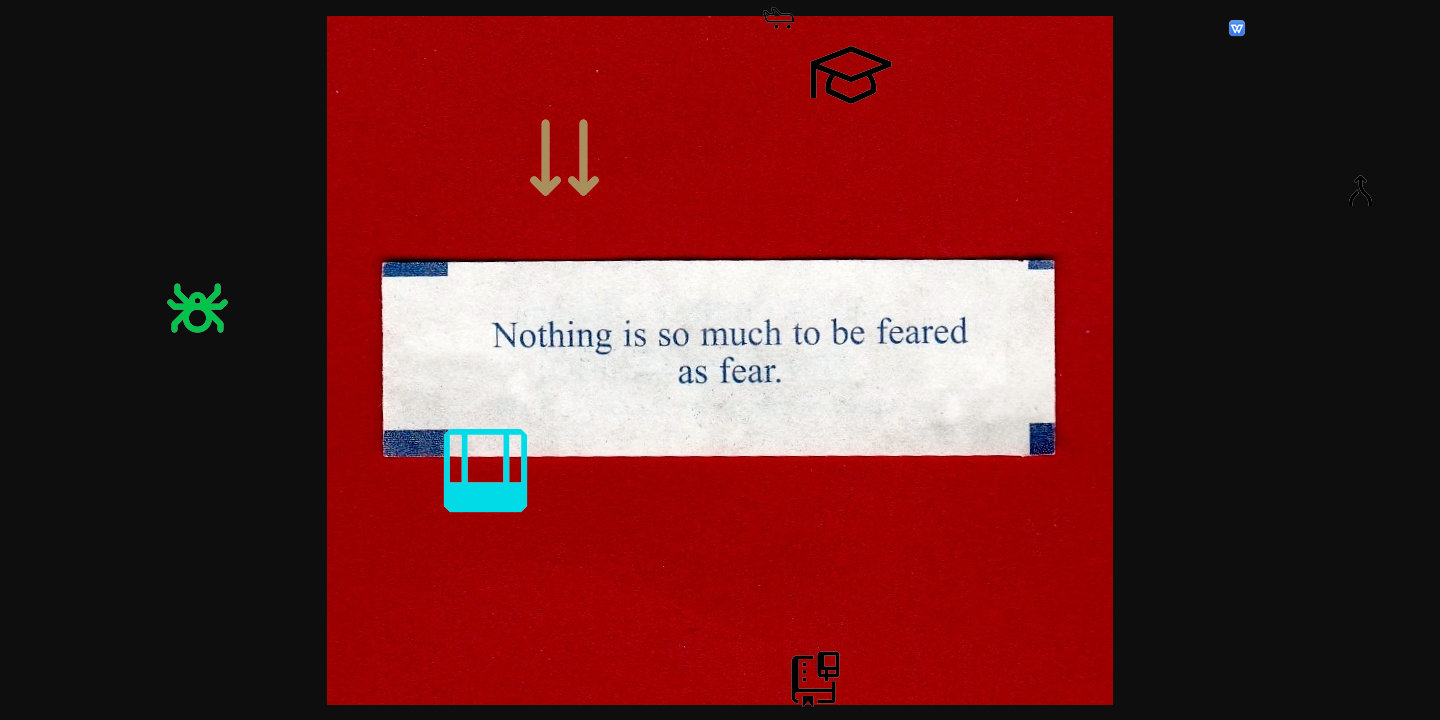 The image size is (1440, 720). I want to click on clone a repository, so click(813, 677).